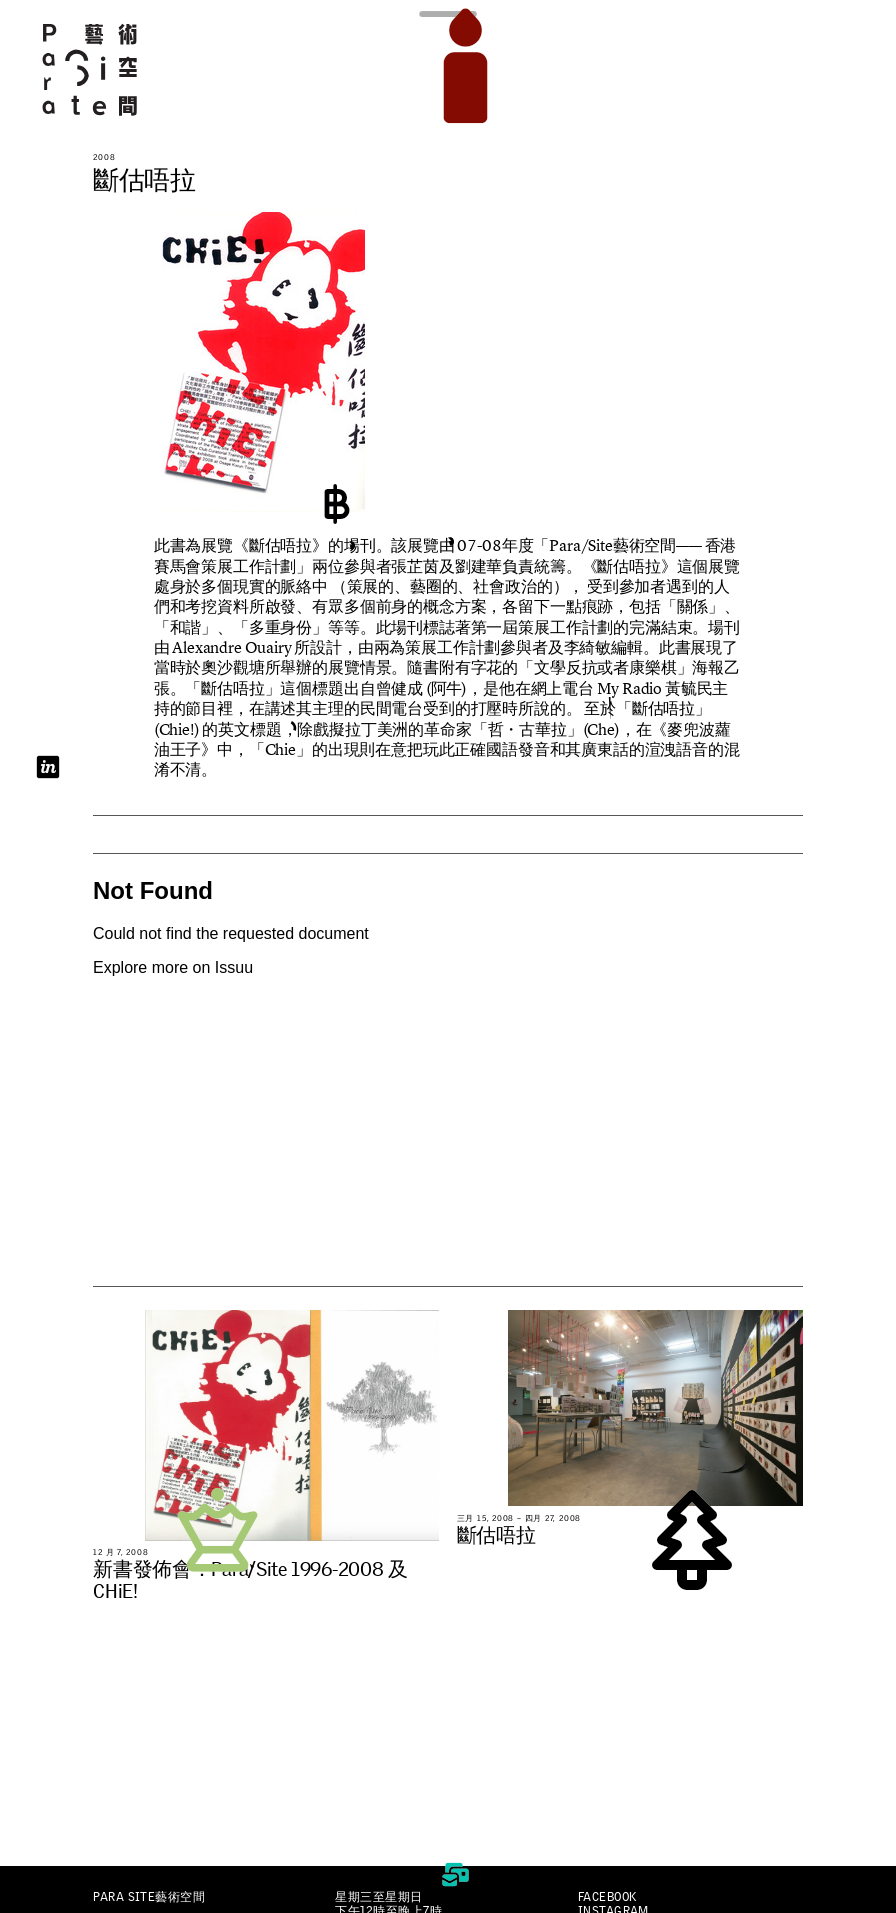 This screenshot has height=1913, width=896. I want to click on access candle or ambient lighting mode, so click(465, 68).